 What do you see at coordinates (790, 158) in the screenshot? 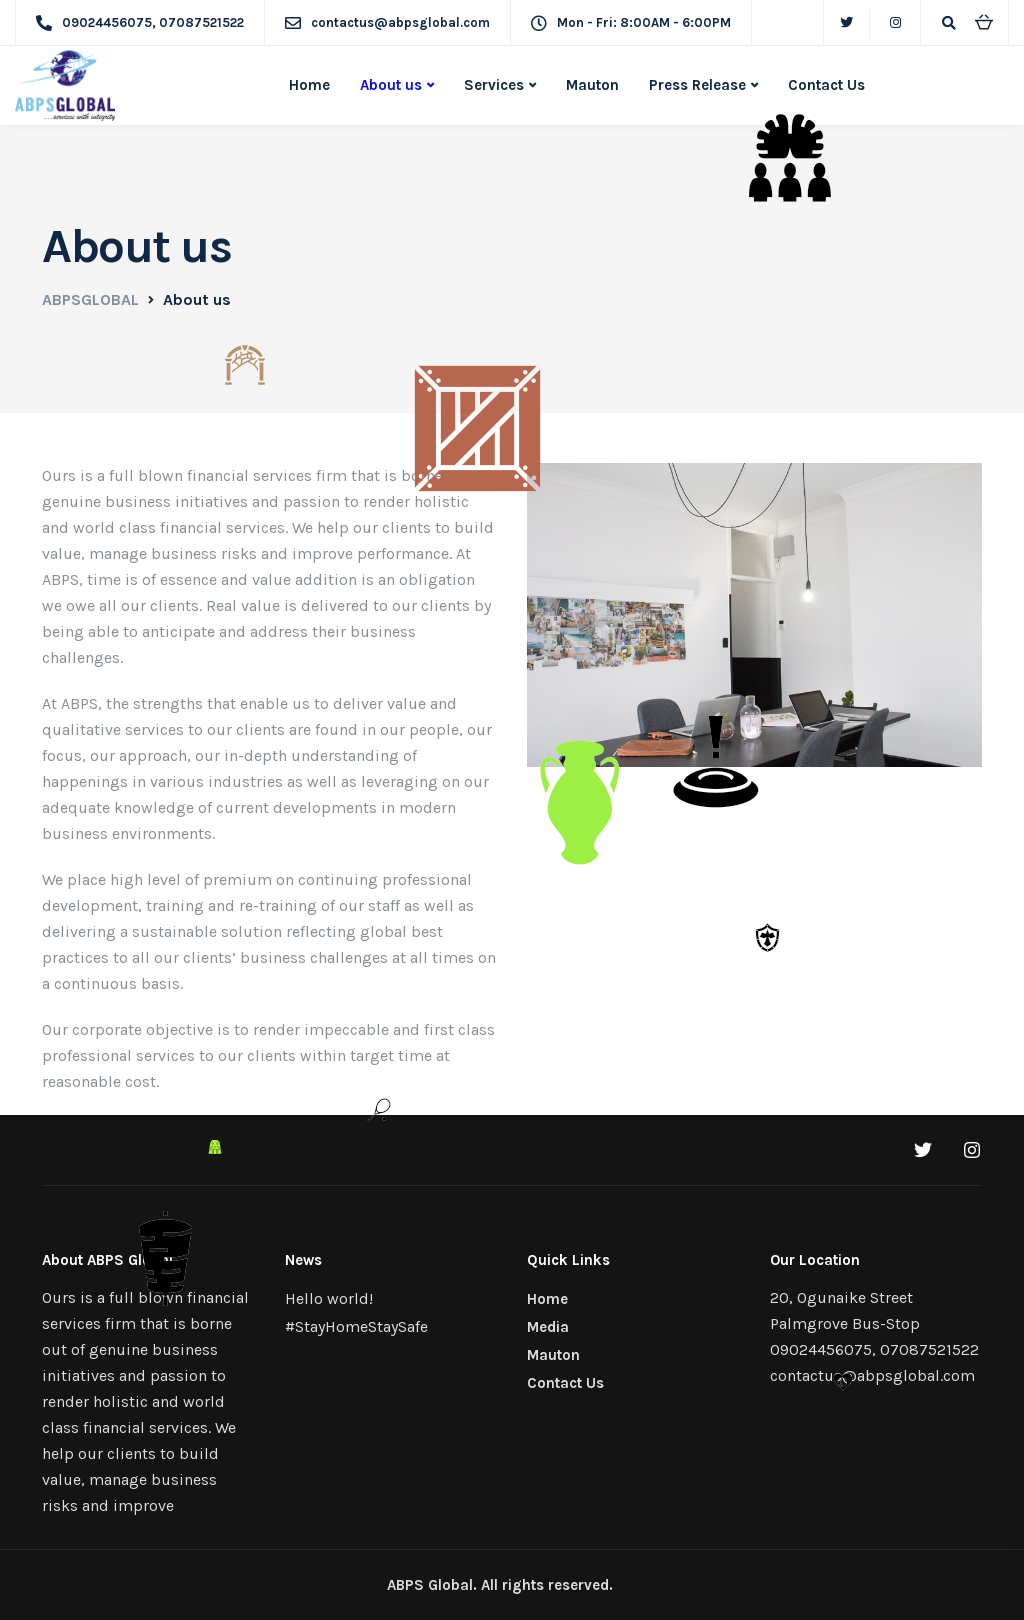
I see `access collaborative brainstorming features` at bounding box center [790, 158].